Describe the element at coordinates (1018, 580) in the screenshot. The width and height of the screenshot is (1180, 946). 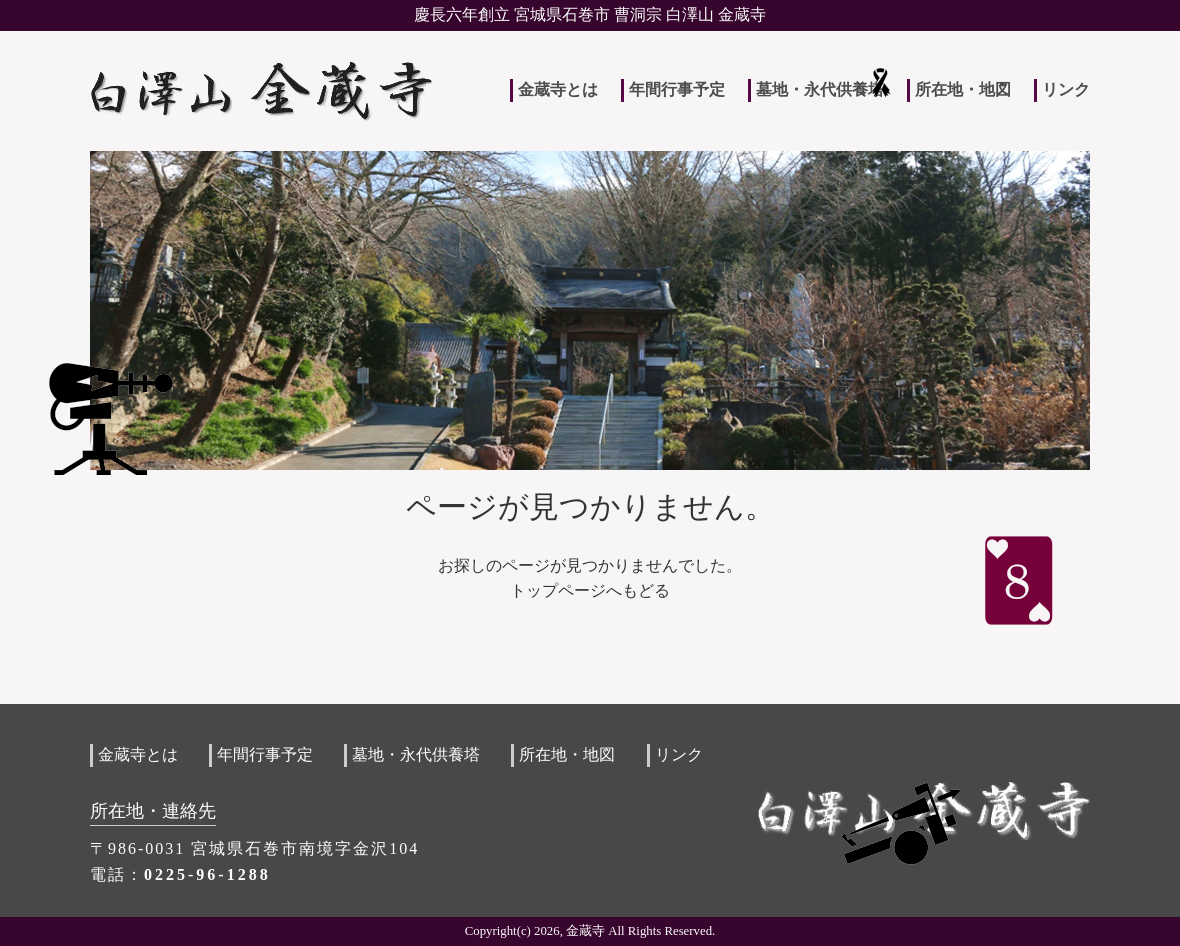
I see `playing card: 8 of hearts` at that location.